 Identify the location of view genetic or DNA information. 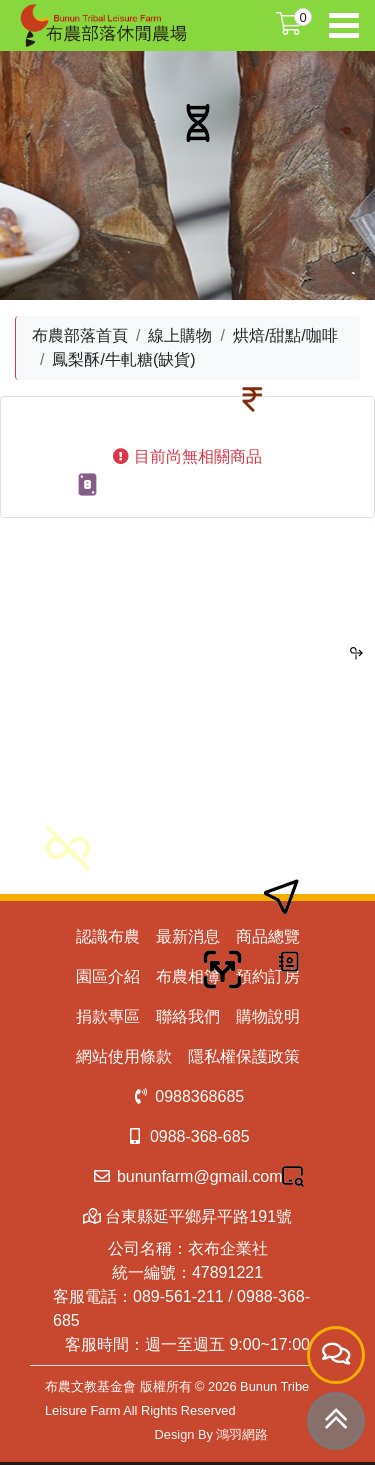
(198, 123).